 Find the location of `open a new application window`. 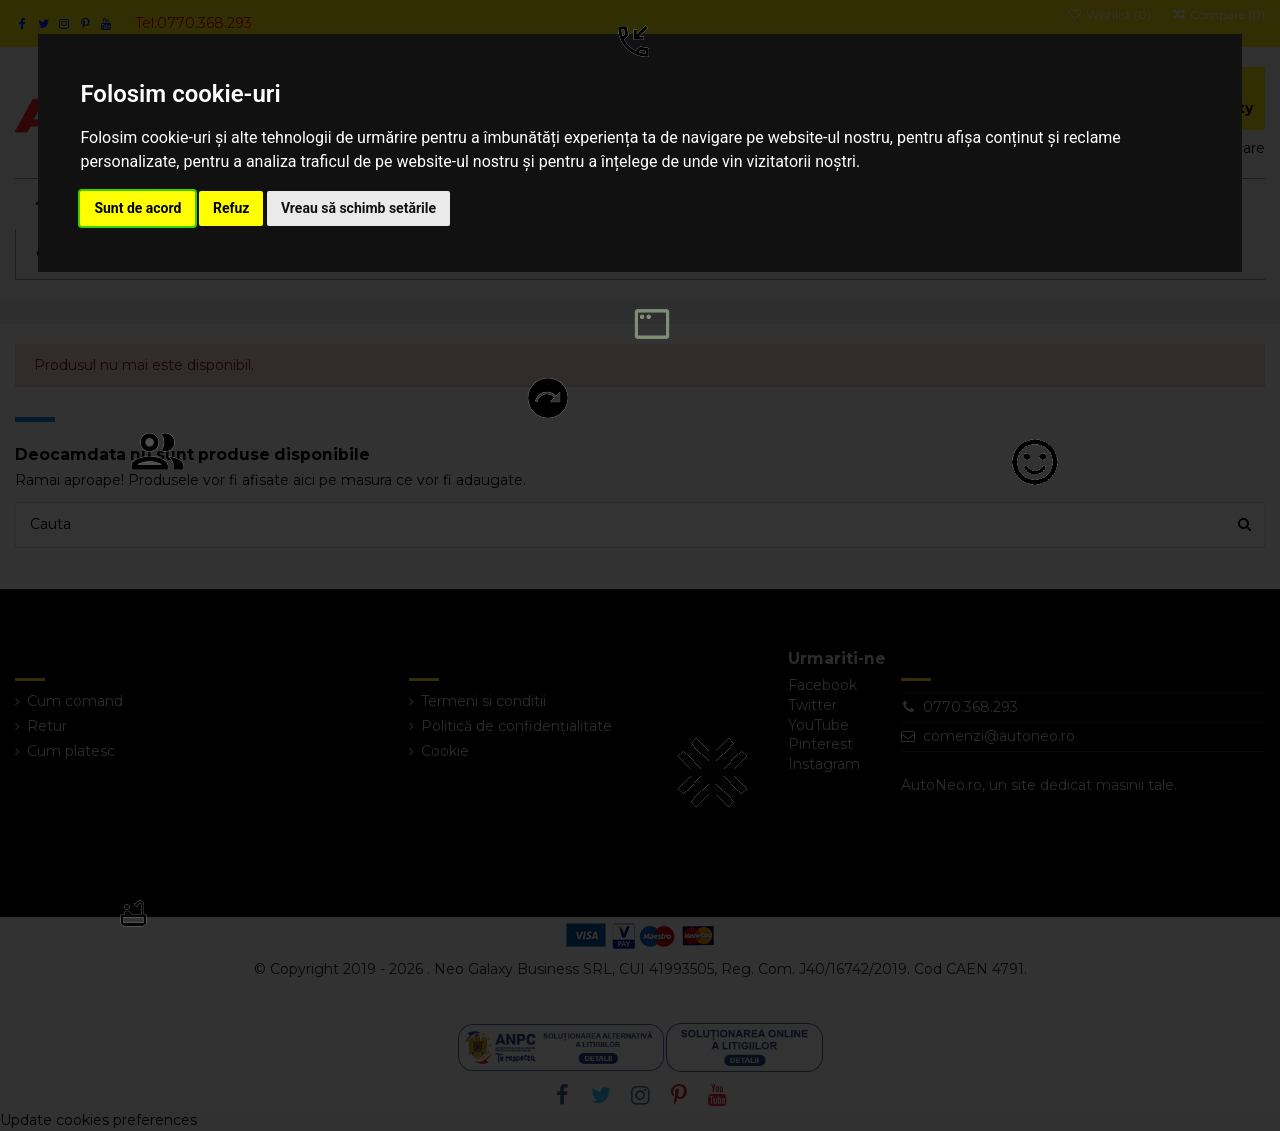

open a new application window is located at coordinates (652, 324).